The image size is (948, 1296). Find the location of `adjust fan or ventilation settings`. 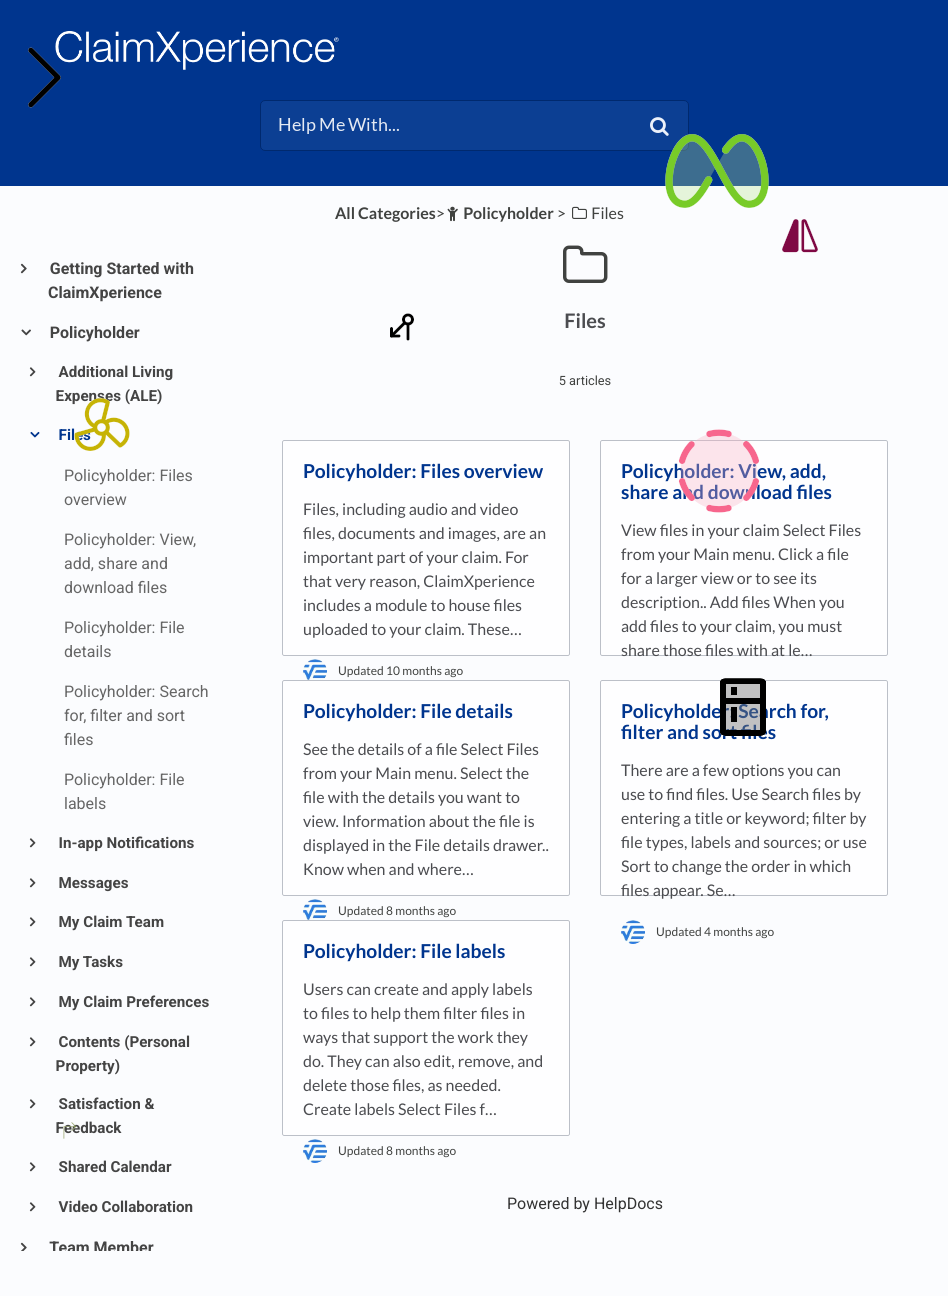

adjust fan or ventilation settings is located at coordinates (101, 427).